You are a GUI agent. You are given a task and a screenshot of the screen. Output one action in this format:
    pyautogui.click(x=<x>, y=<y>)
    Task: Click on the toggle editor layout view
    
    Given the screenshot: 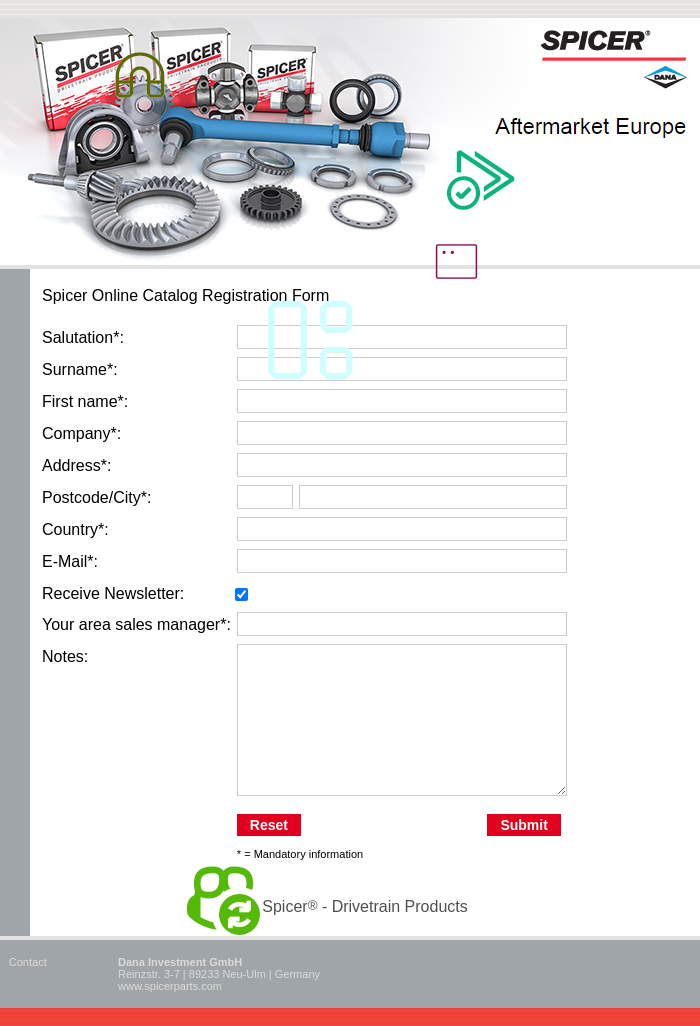 What is the action you would take?
    pyautogui.click(x=307, y=340)
    